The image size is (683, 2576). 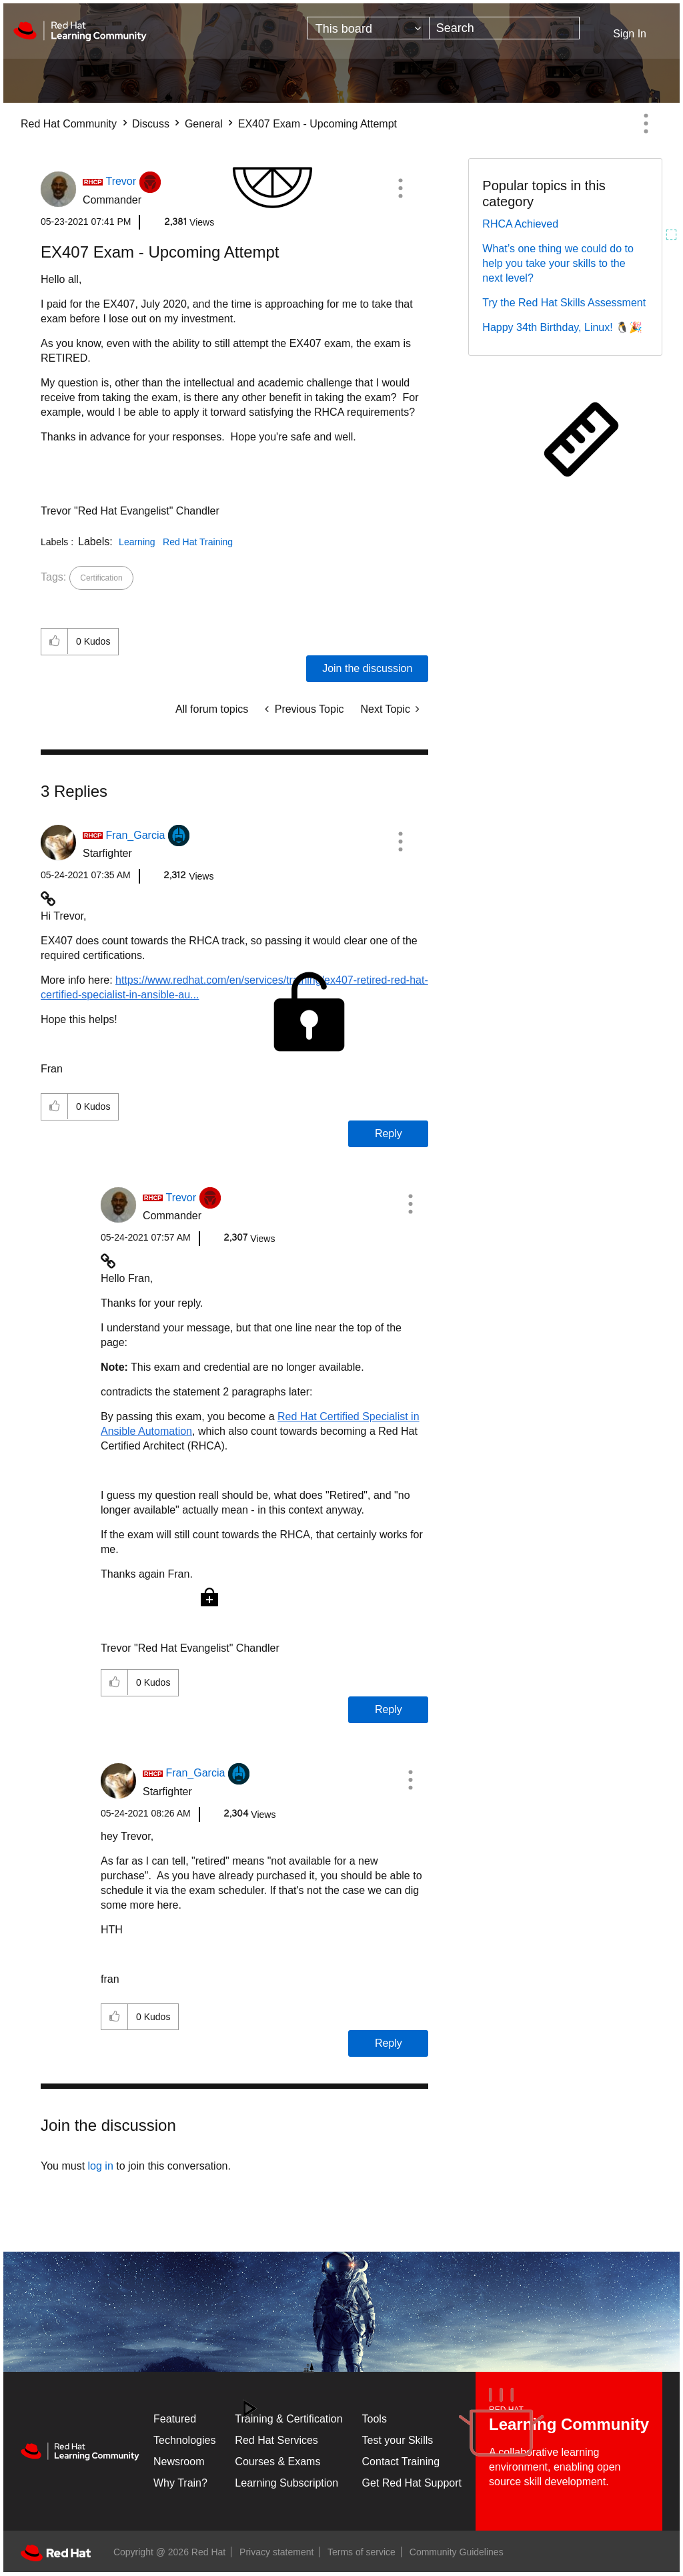 I want to click on access recipes or cooking features, so click(x=501, y=2427).